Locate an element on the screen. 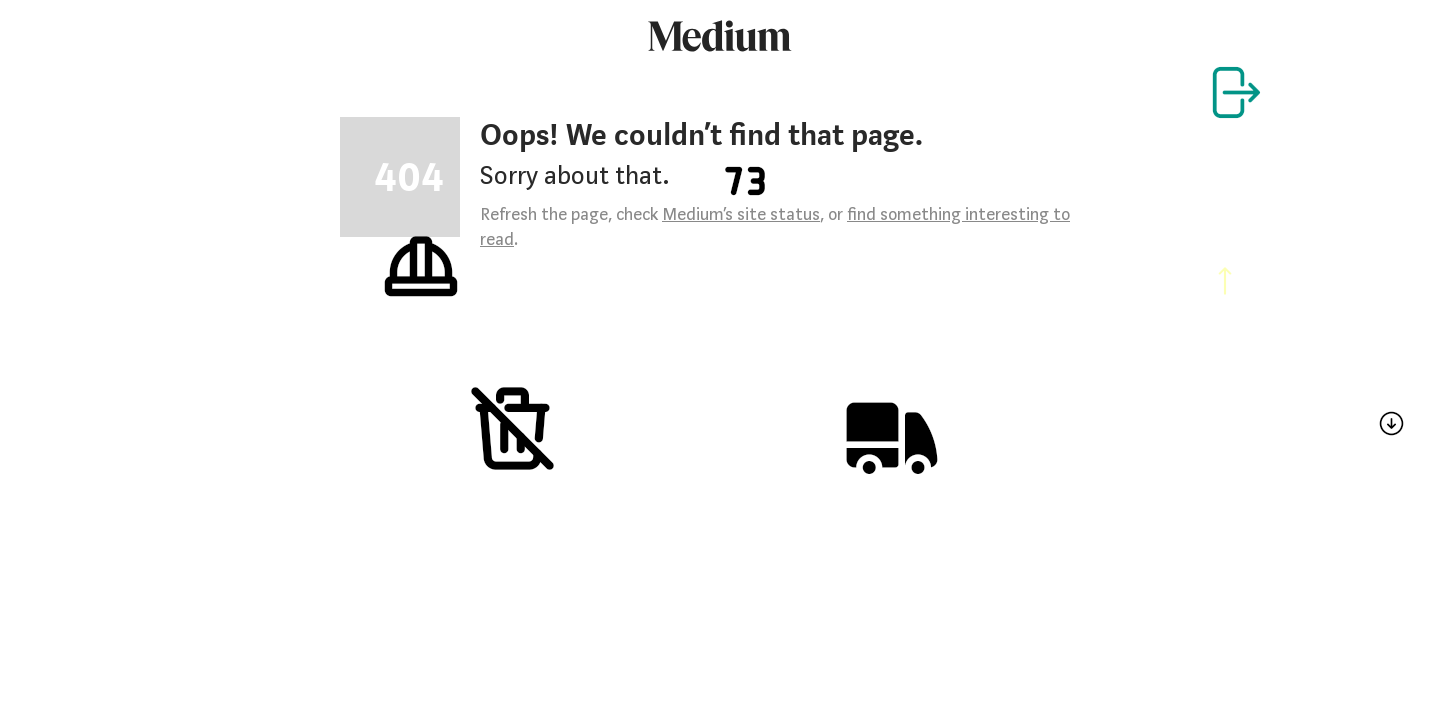 This screenshot has width=1440, height=720. displays the number 73 as a label or counter is located at coordinates (745, 181).